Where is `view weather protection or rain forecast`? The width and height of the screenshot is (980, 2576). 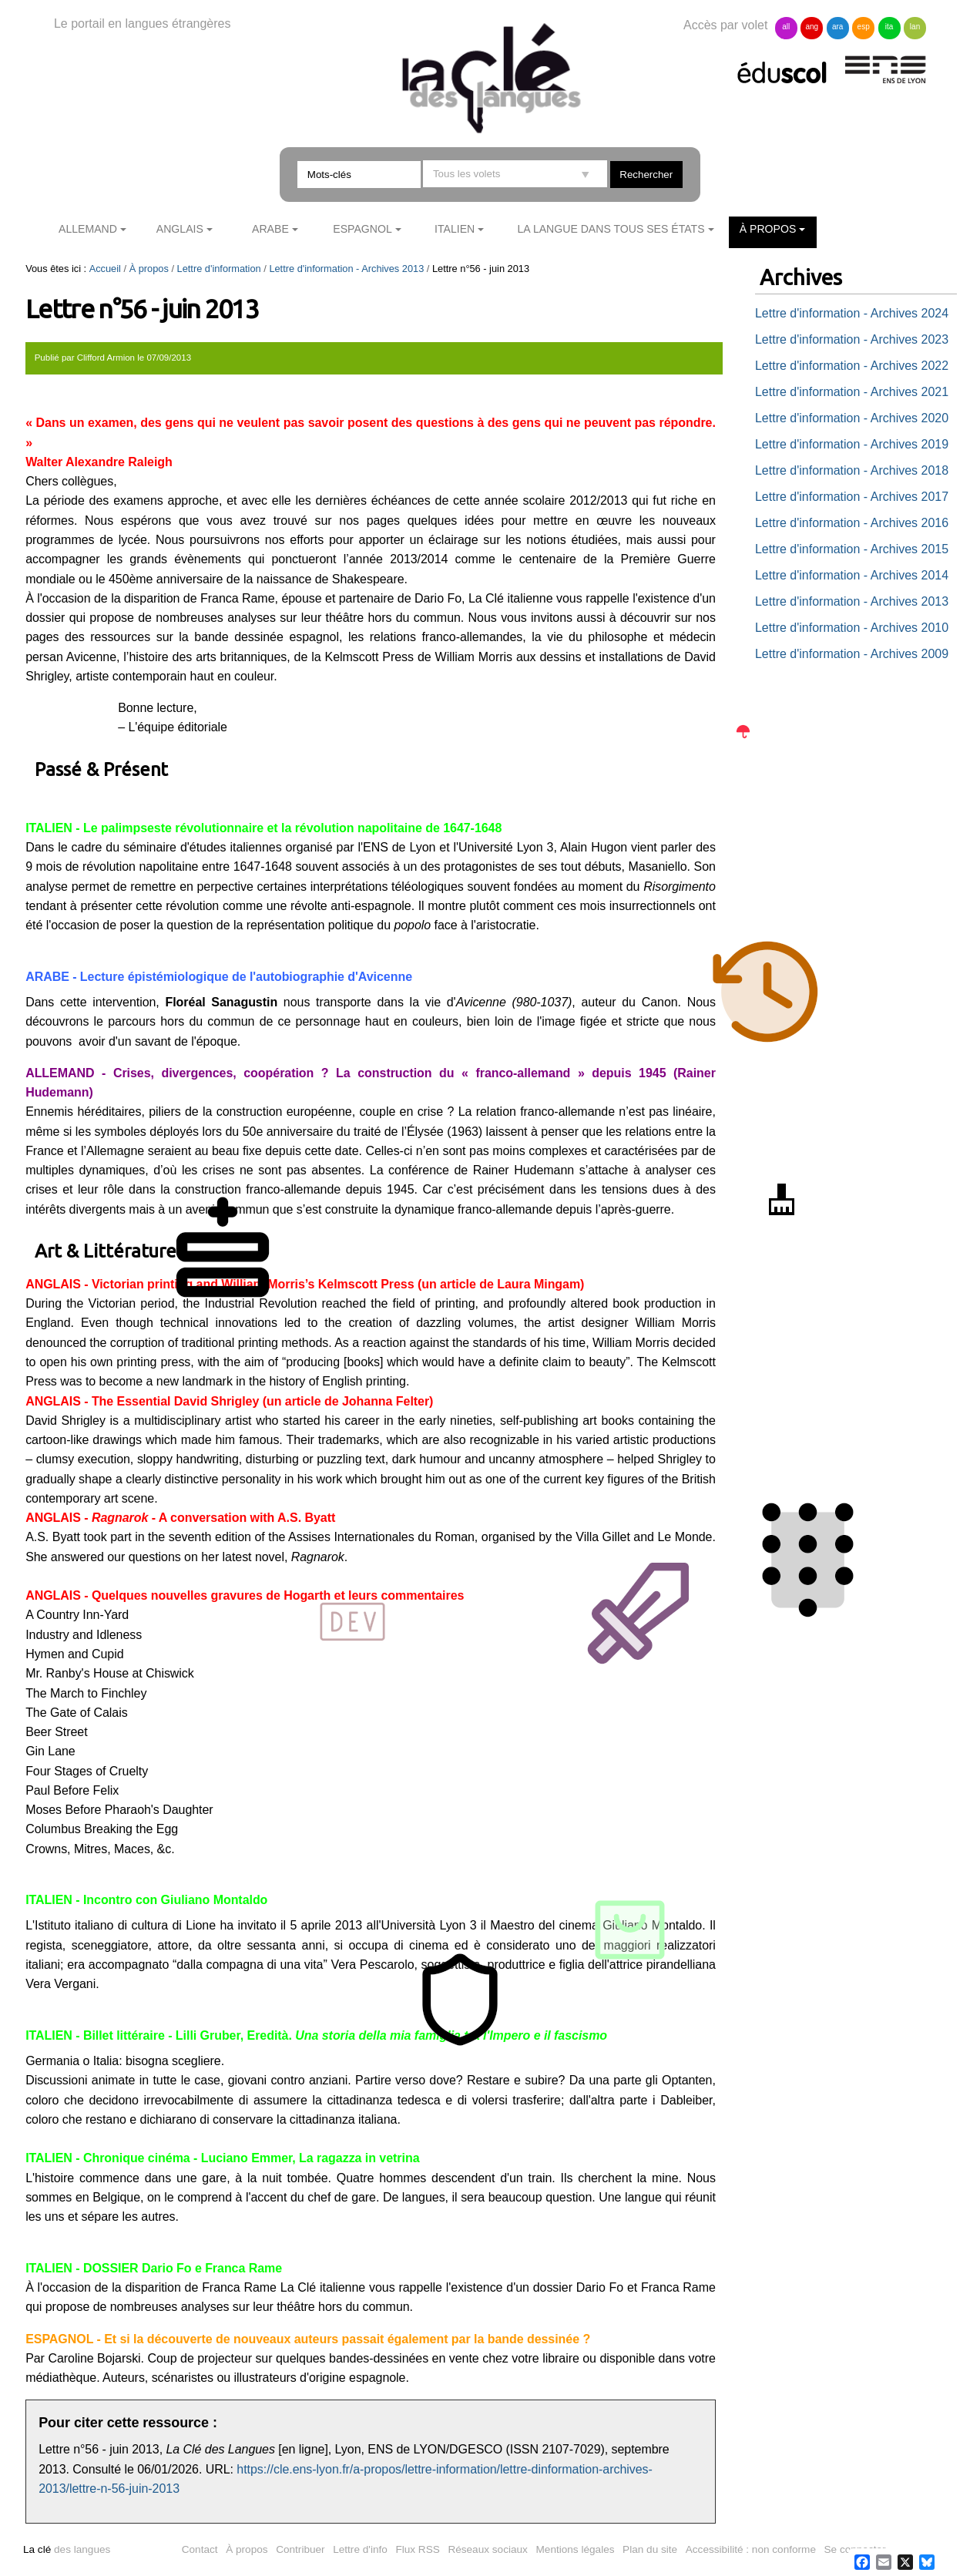 view weather protection or rain forecast is located at coordinates (743, 731).